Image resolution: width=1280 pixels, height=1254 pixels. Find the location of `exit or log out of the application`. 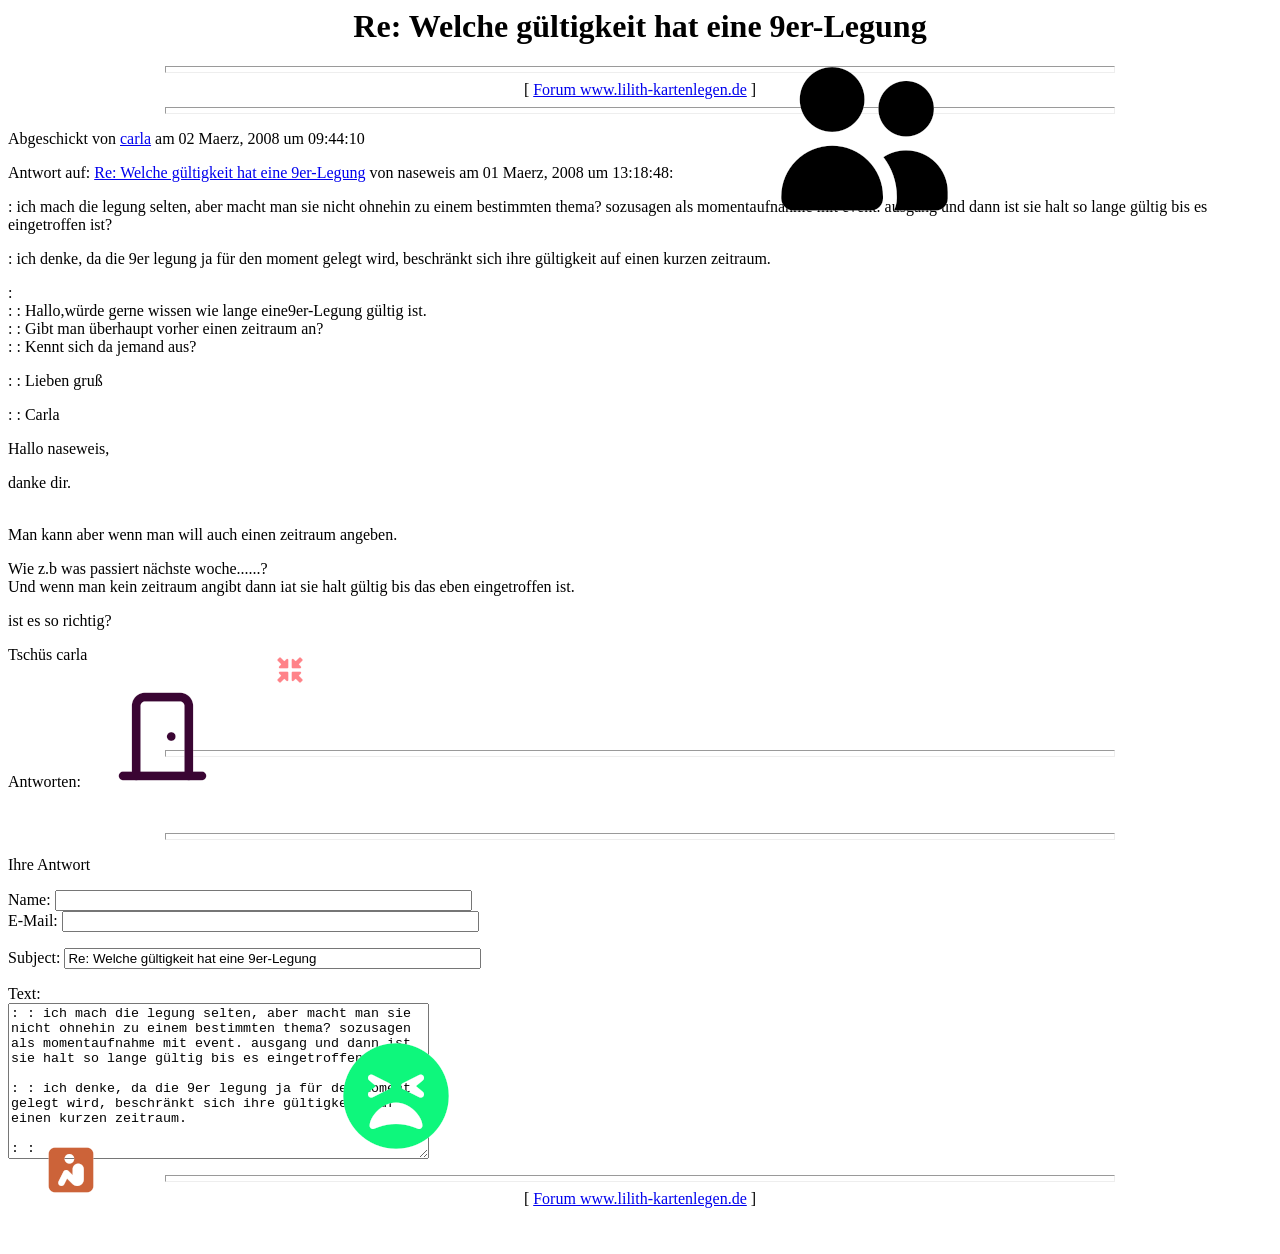

exit or log out of the application is located at coordinates (162, 736).